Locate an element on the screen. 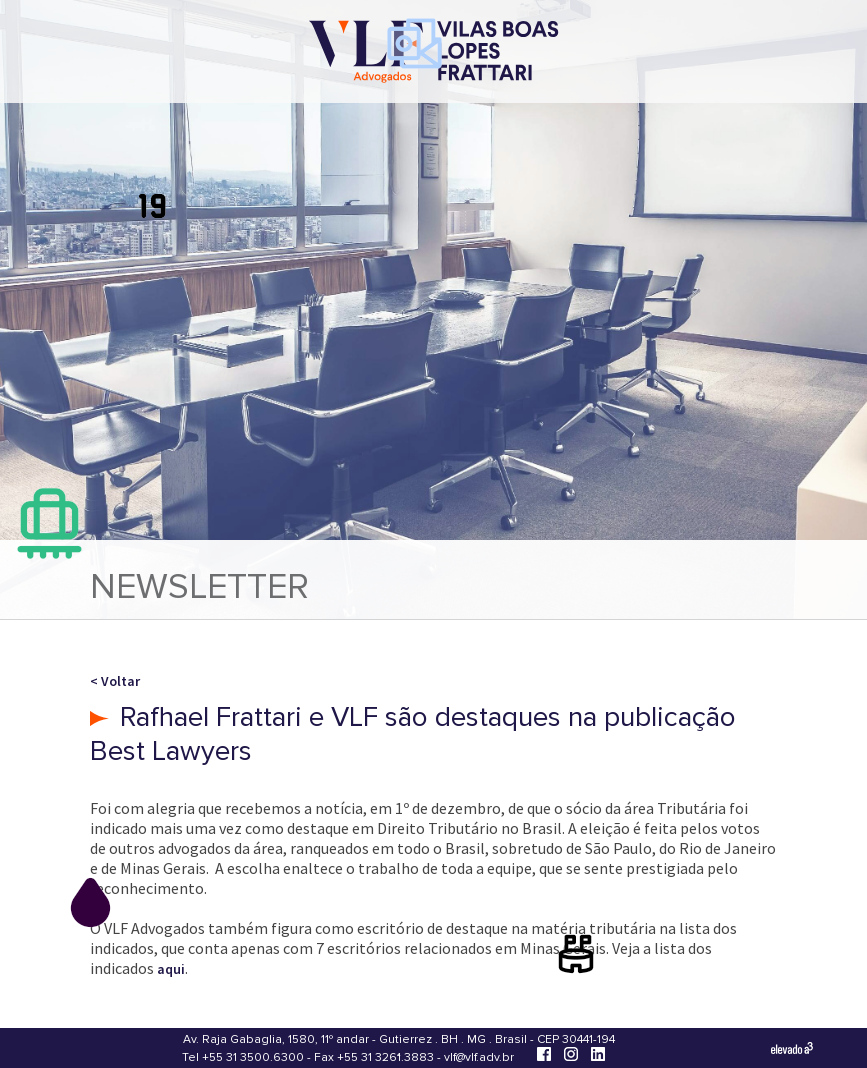 The image size is (867, 1068). adjust water or hydration settings is located at coordinates (90, 902).